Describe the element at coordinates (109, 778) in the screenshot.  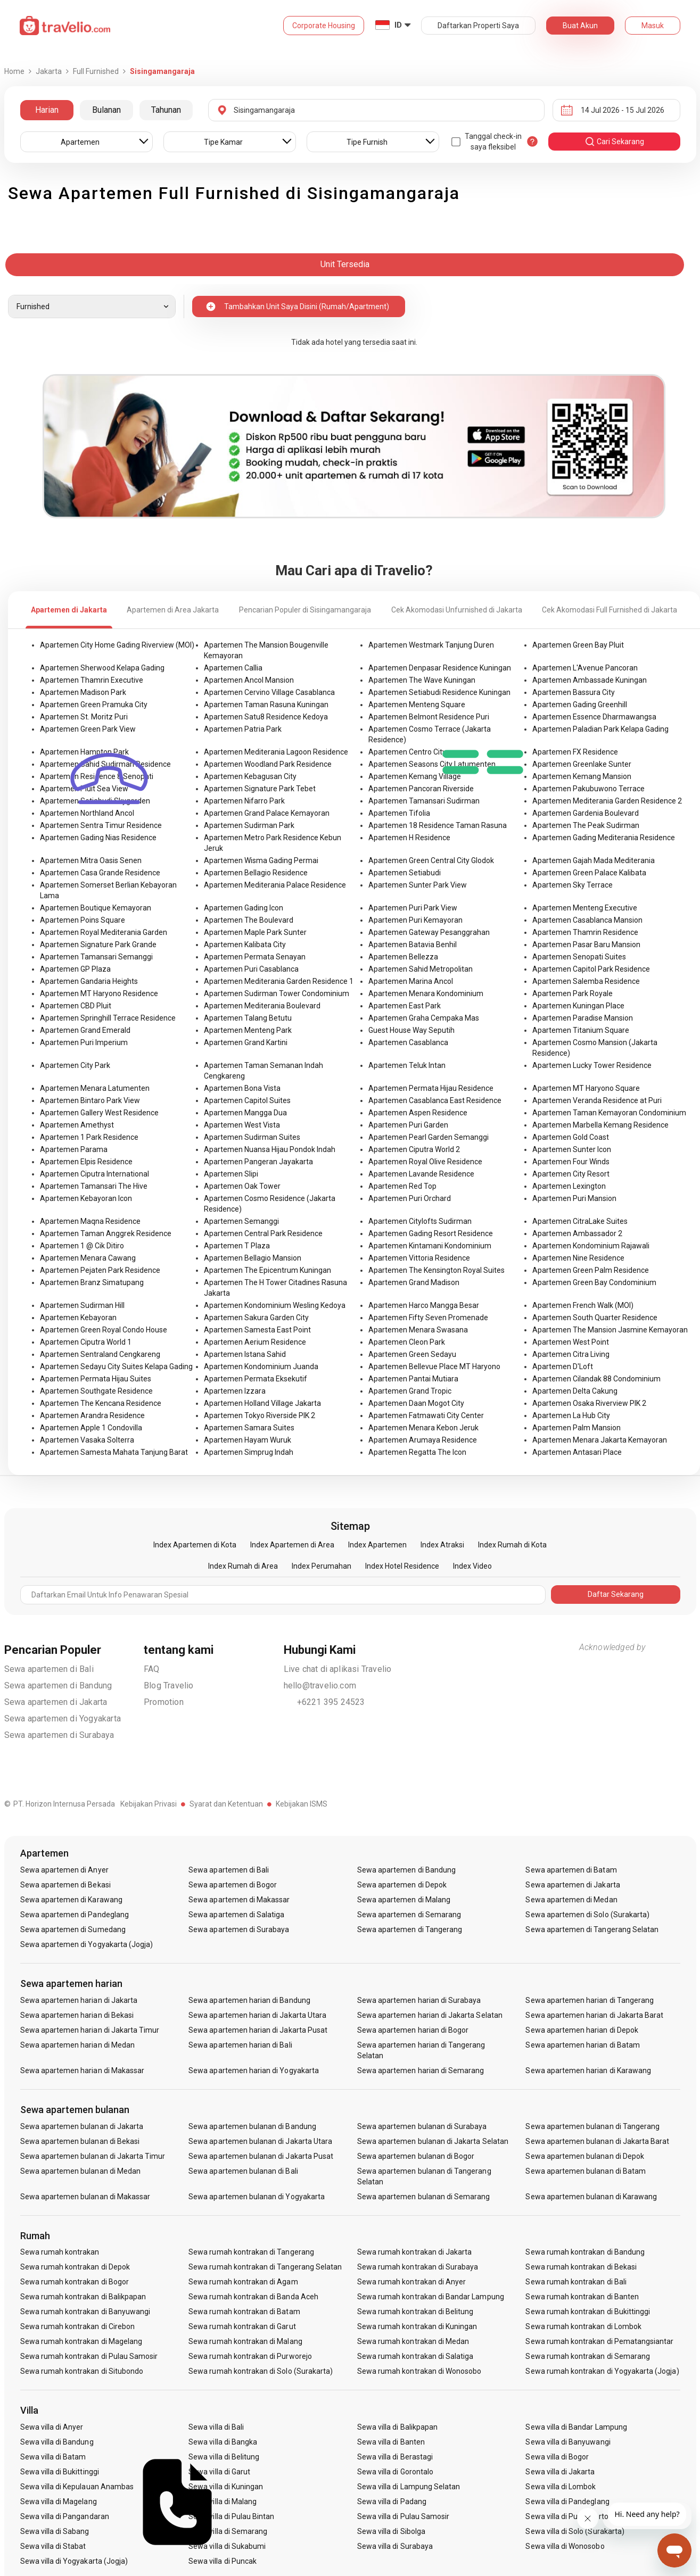
I see `end or hang up a call` at that location.